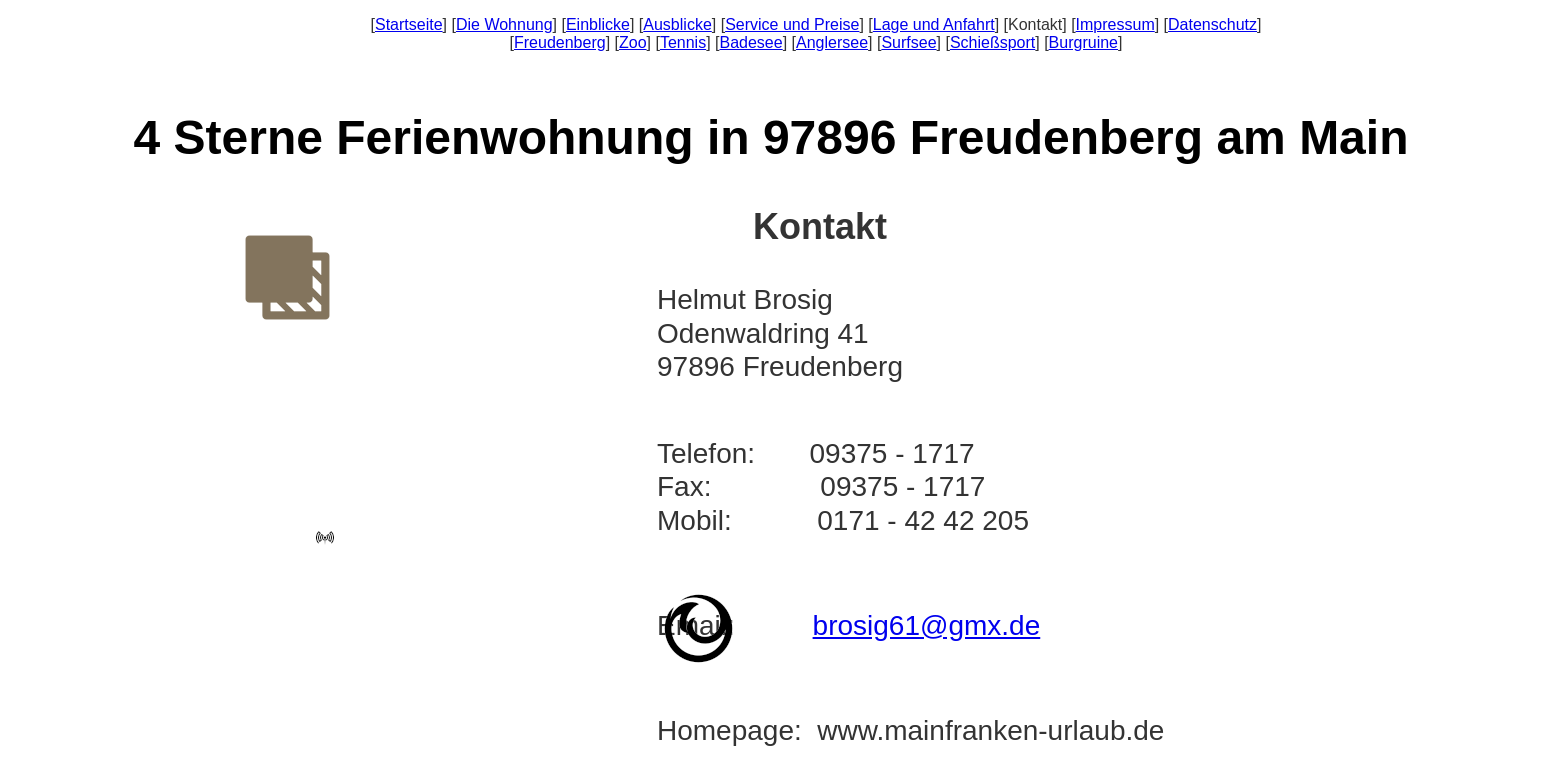 Image resolution: width=1543 pixels, height=764 pixels. I want to click on open Firefox browser, so click(698, 628).